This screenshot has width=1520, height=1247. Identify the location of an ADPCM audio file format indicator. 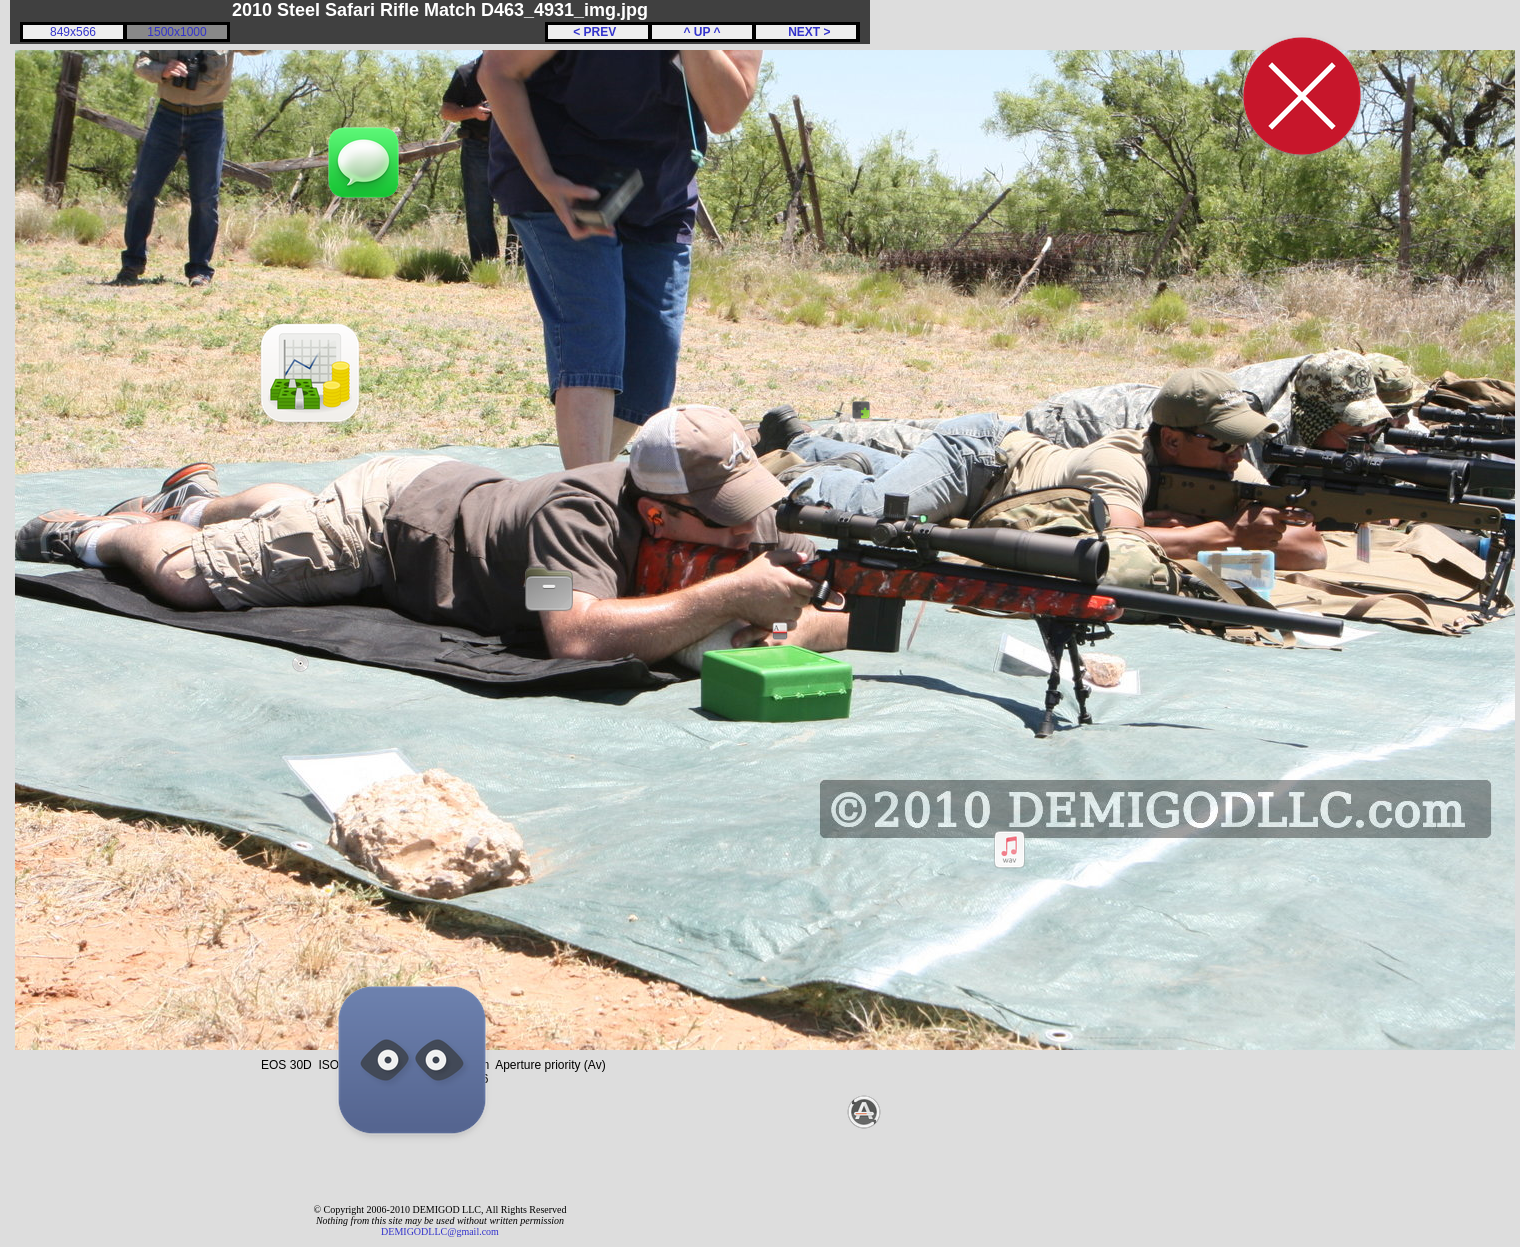
(1009, 849).